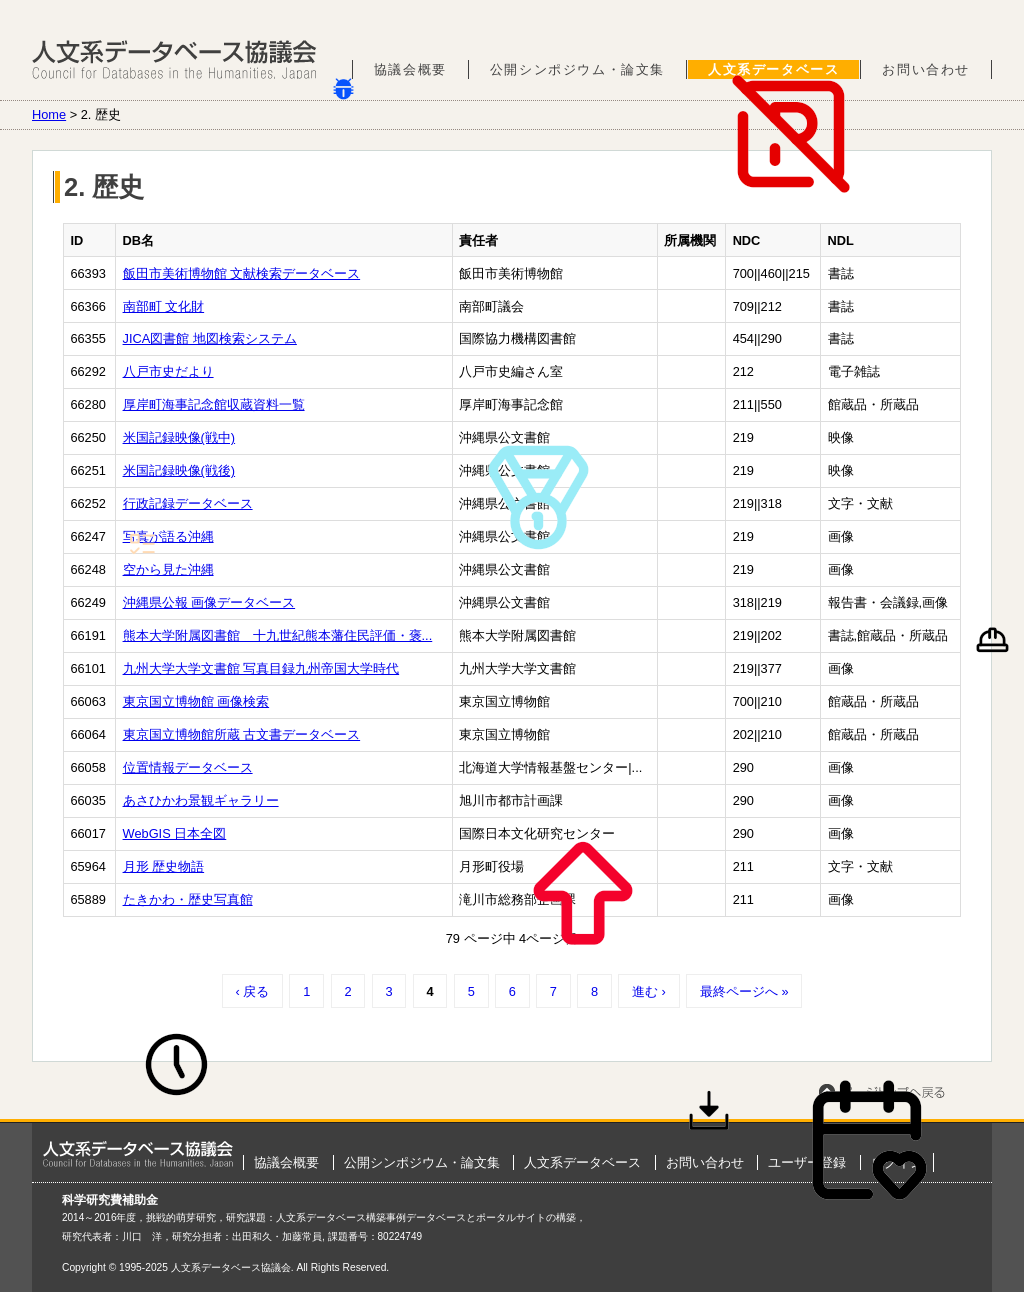 The width and height of the screenshot is (1024, 1292). I want to click on no parking available, so click(791, 134).